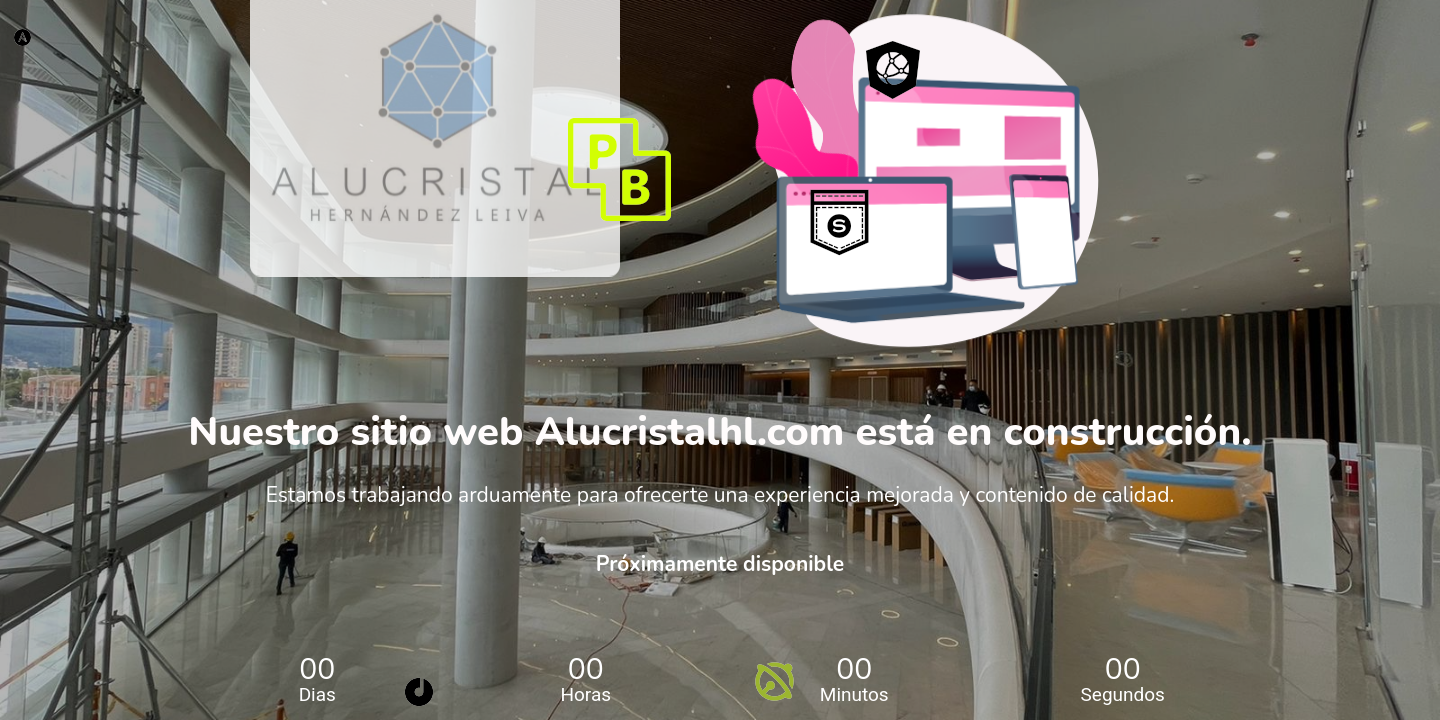 Image resolution: width=1440 pixels, height=720 pixels. Describe the element at coordinates (893, 70) in the screenshot. I see `jsDelivr CDN service logo` at that location.